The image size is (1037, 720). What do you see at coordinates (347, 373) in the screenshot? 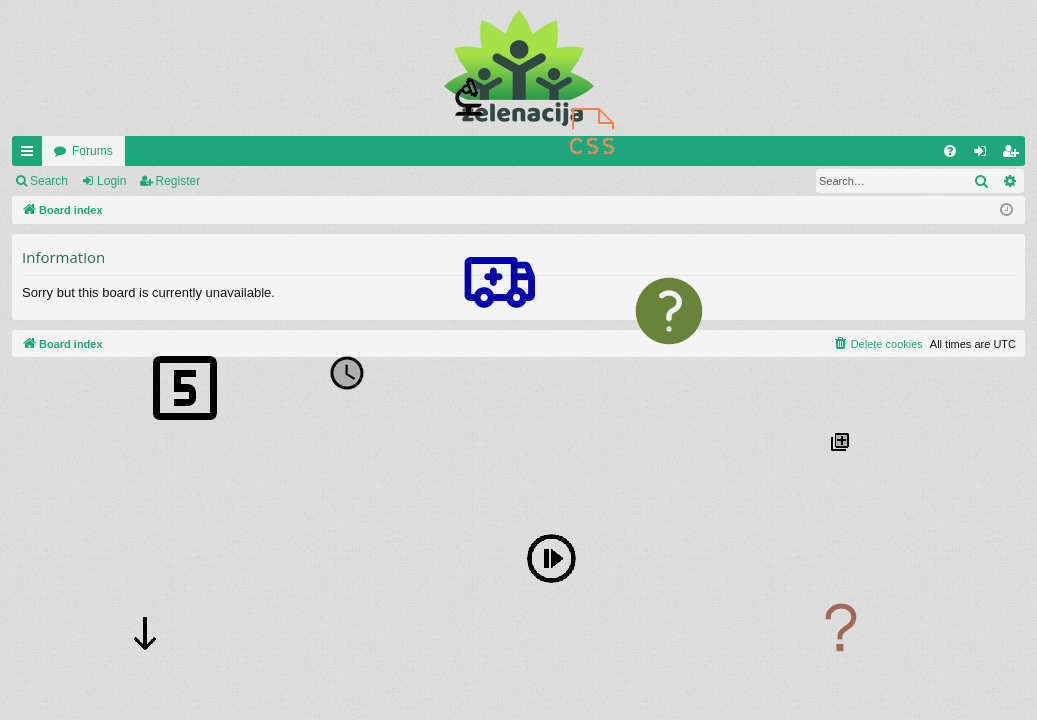
I see `save item to watch later` at bounding box center [347, 373].